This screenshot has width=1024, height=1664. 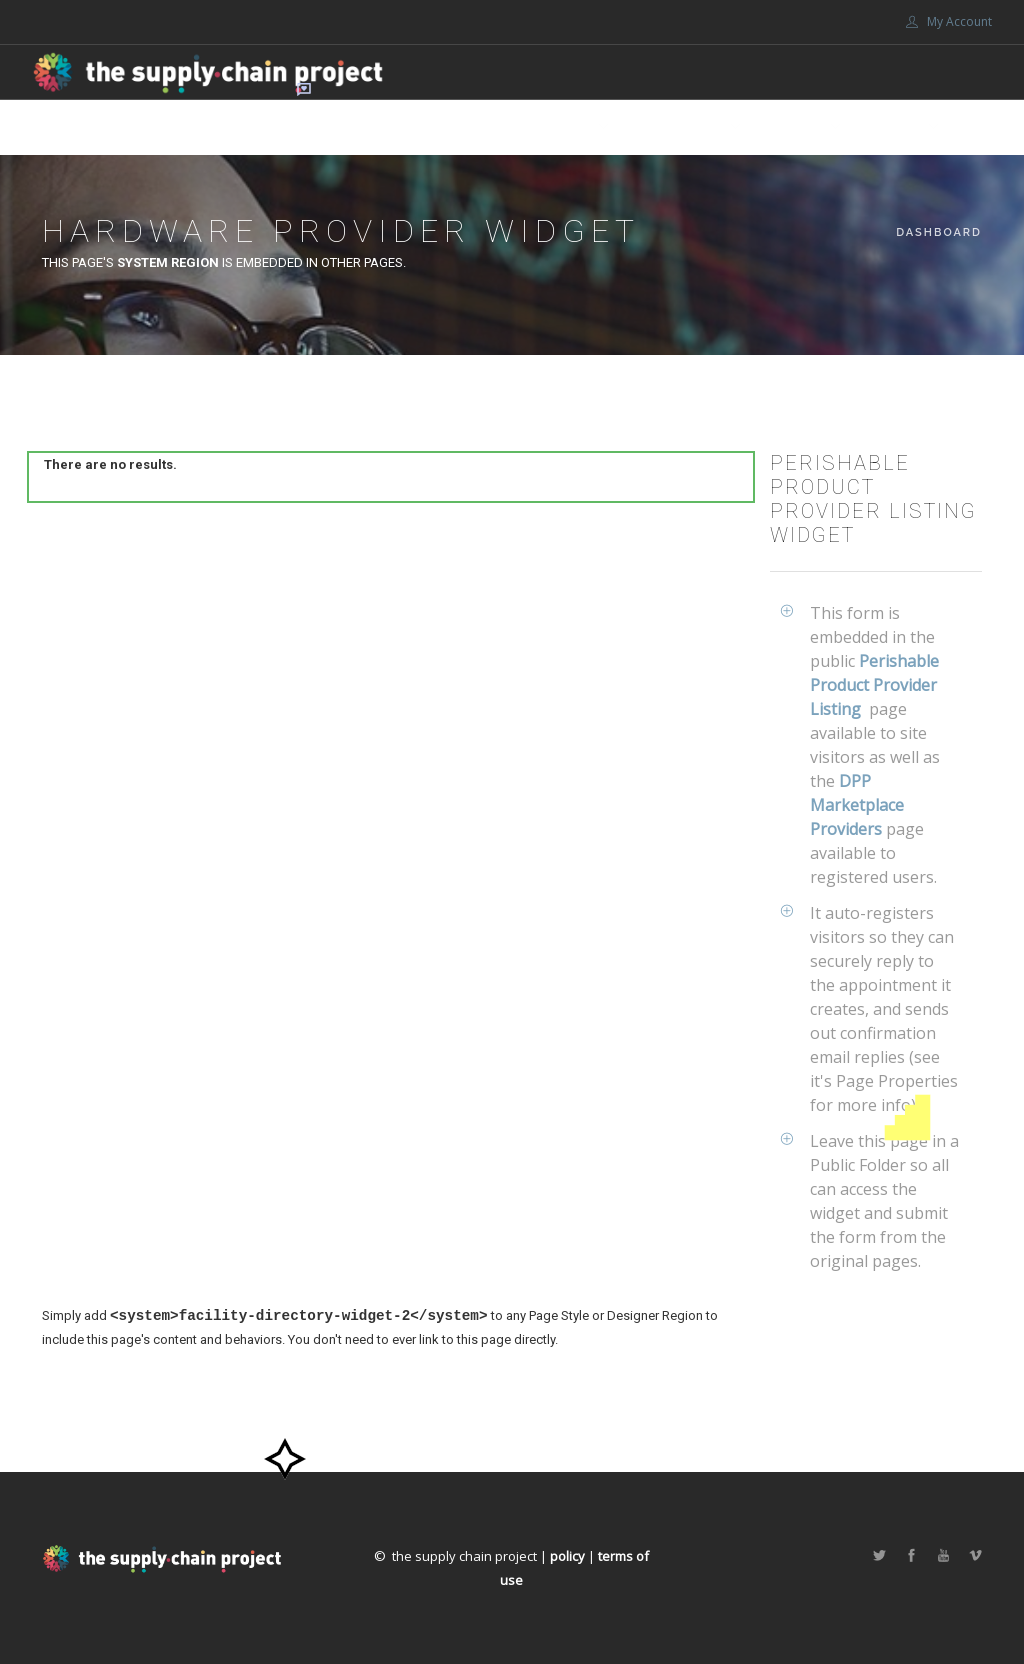 What do you see at coordinates (285, 1459) in the screenshot?
I see `indicates clear or sunny weather conditions` at bounding box center [285, 1459].